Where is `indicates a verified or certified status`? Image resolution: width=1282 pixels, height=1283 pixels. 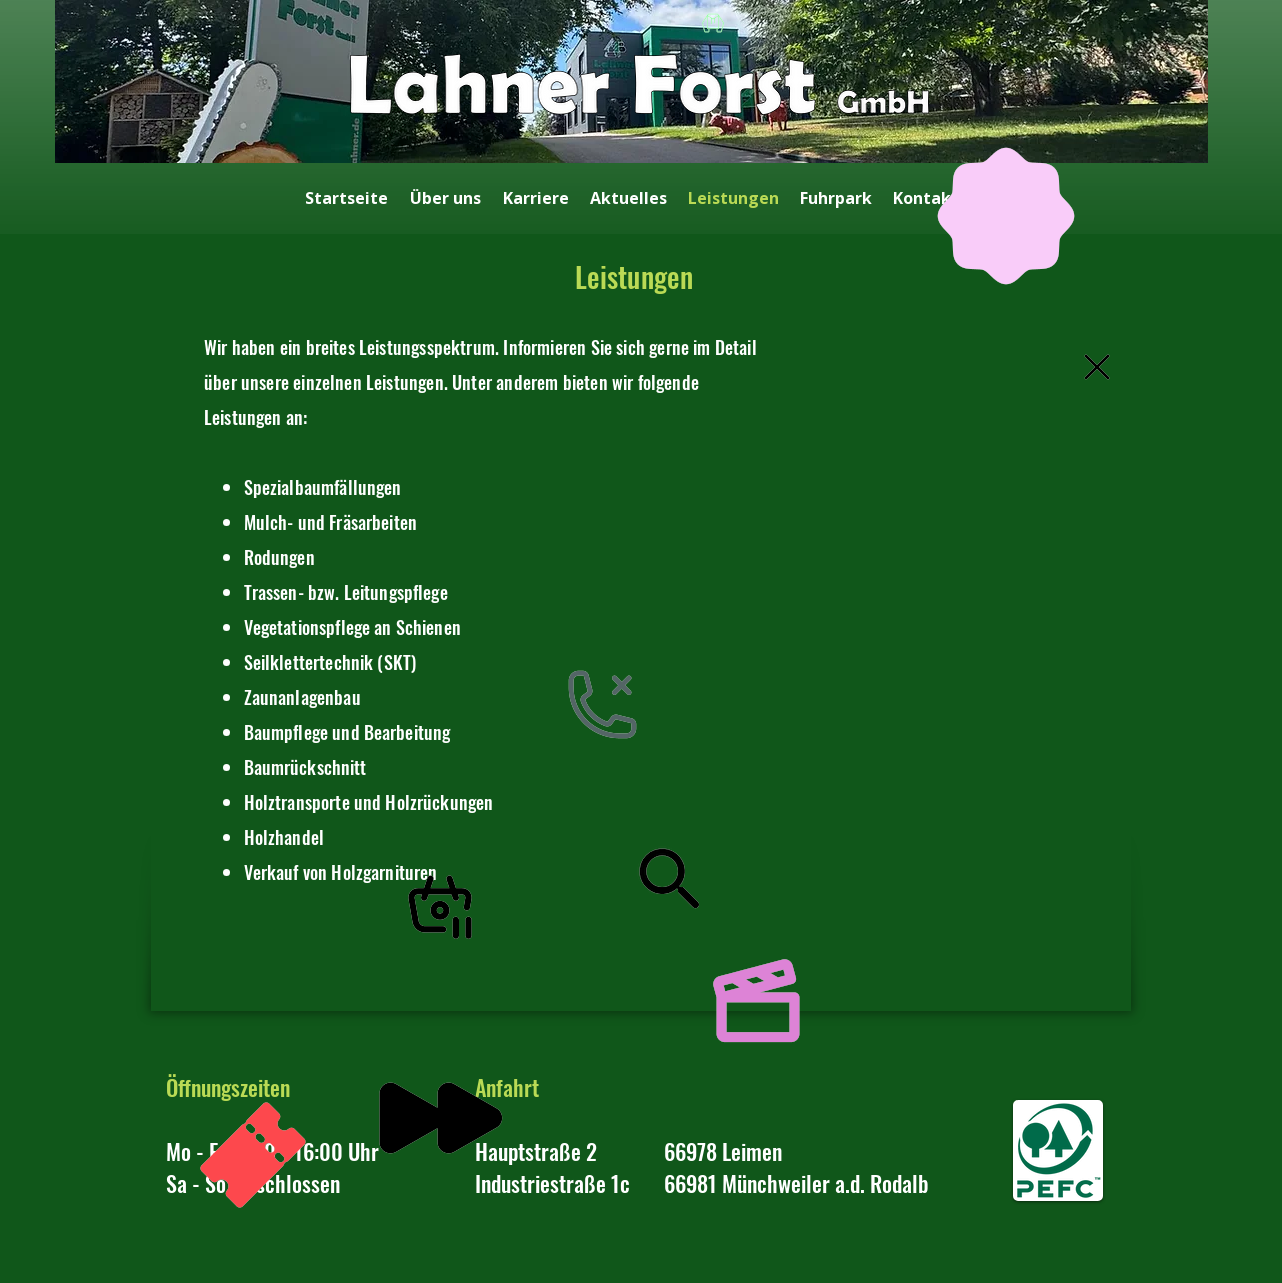
indicates a verified or certified status is located at coordinates (1006, 216).